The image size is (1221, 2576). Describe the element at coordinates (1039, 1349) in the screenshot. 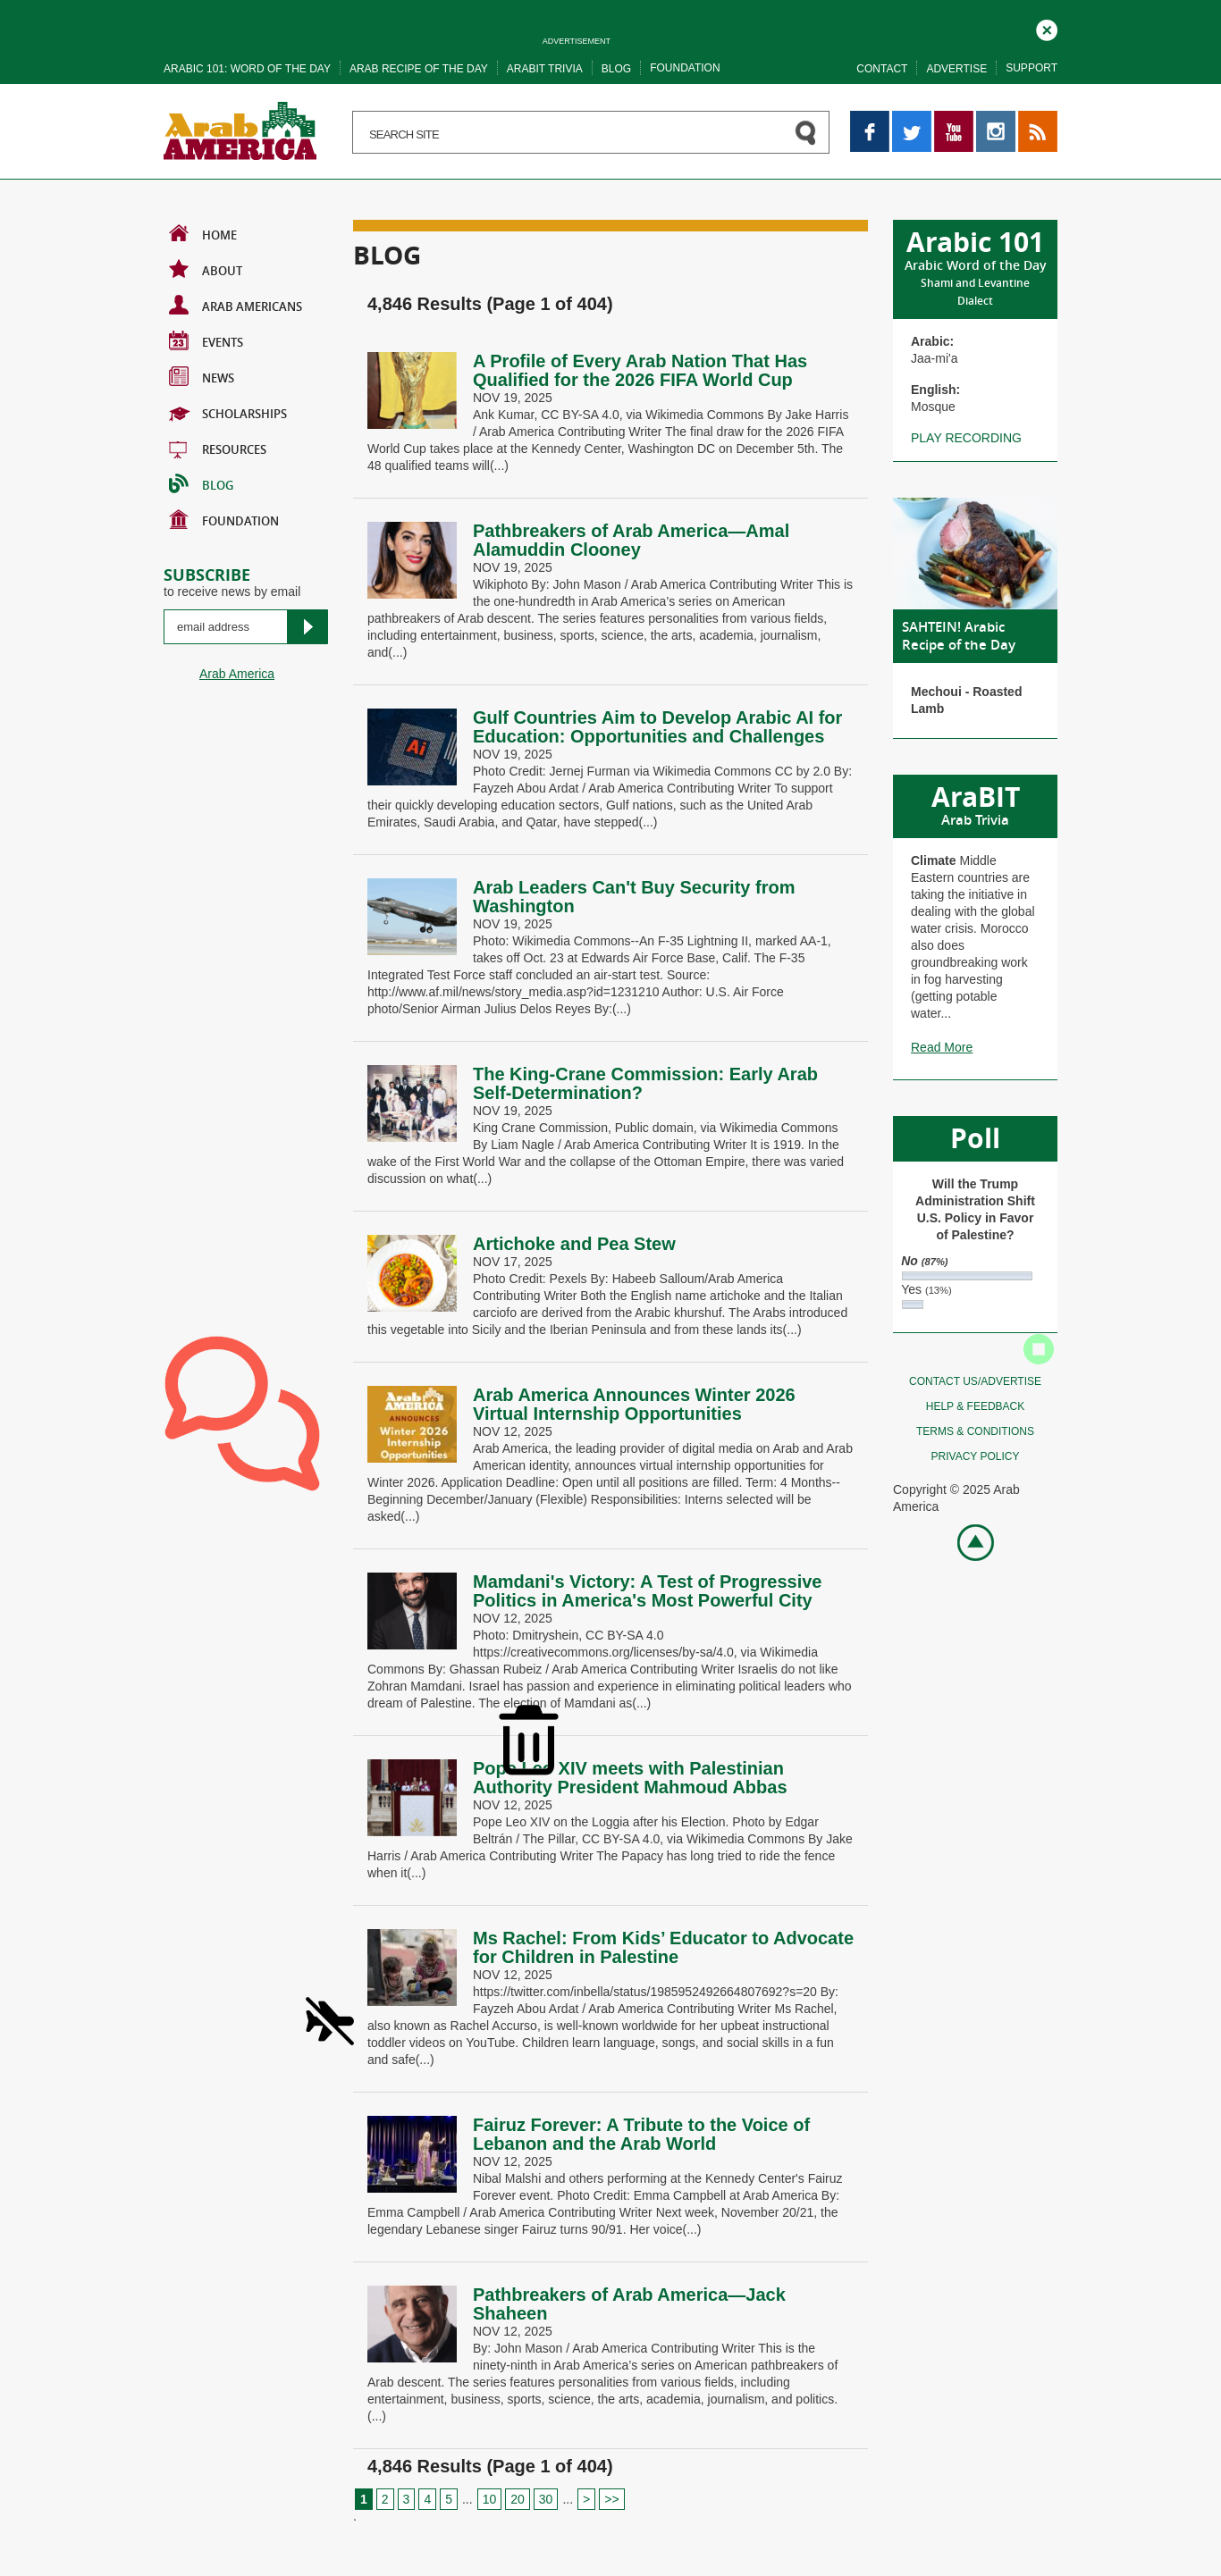

I see `stop media playback` at that location.